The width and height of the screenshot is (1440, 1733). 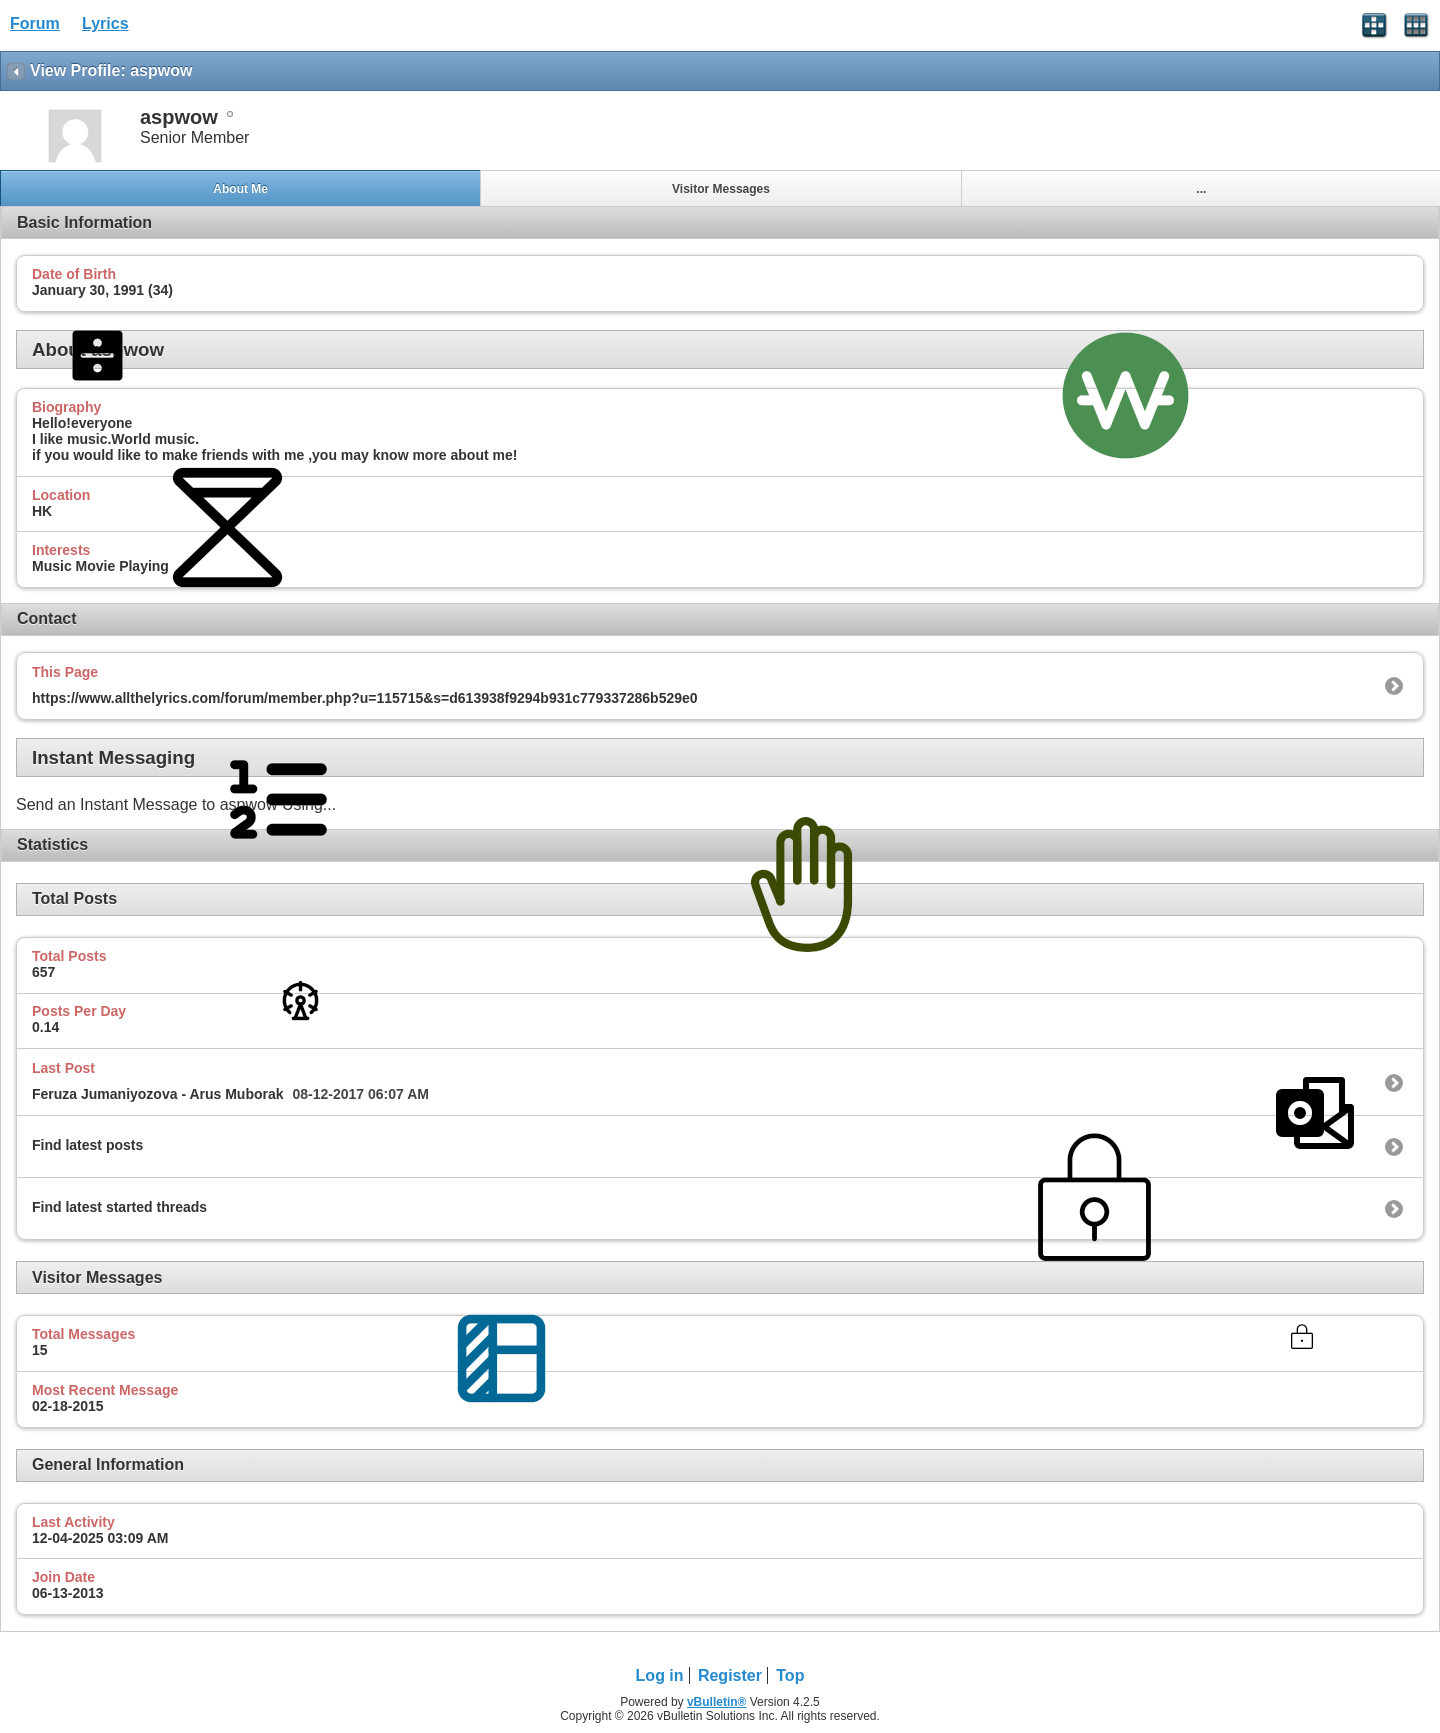 What do you see at coordinates (300, 1000) in the screenshot?
I see `view amusement park or carnival attractions` at bounding box center [300, 1000].